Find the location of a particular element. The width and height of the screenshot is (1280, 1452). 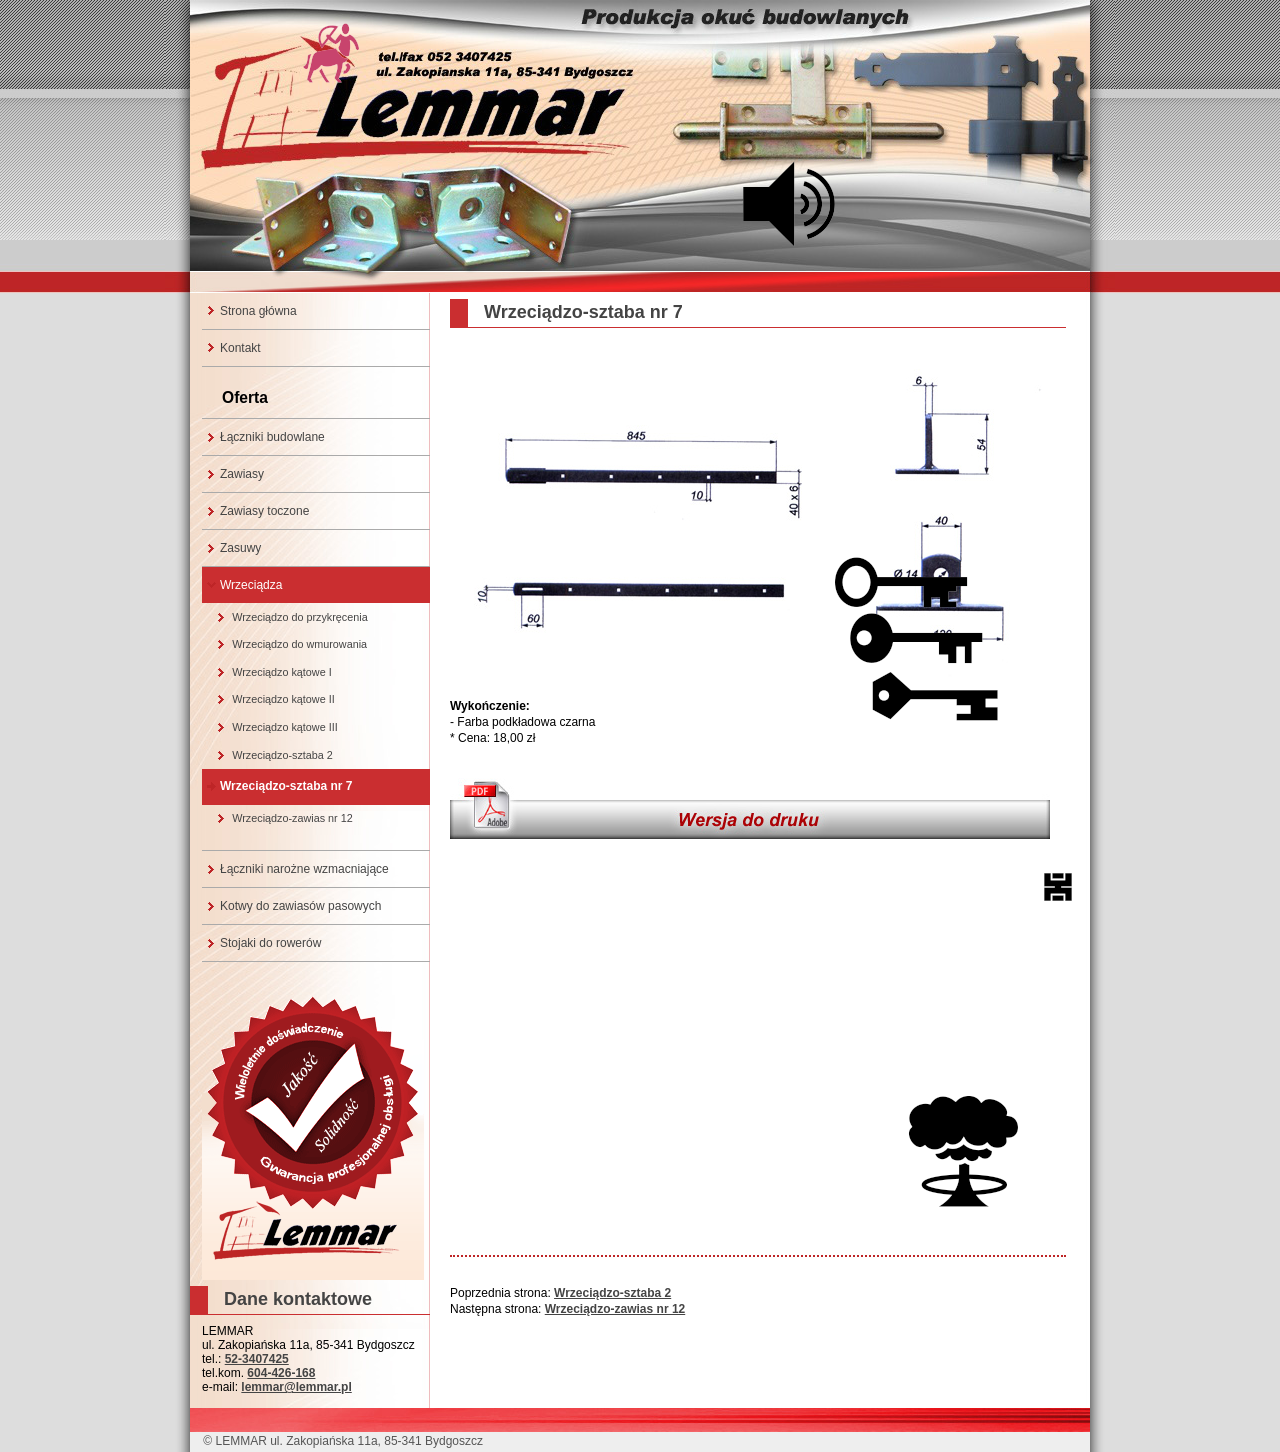

indicates explosion or blast event in game is located at coordinates (963, 1151).